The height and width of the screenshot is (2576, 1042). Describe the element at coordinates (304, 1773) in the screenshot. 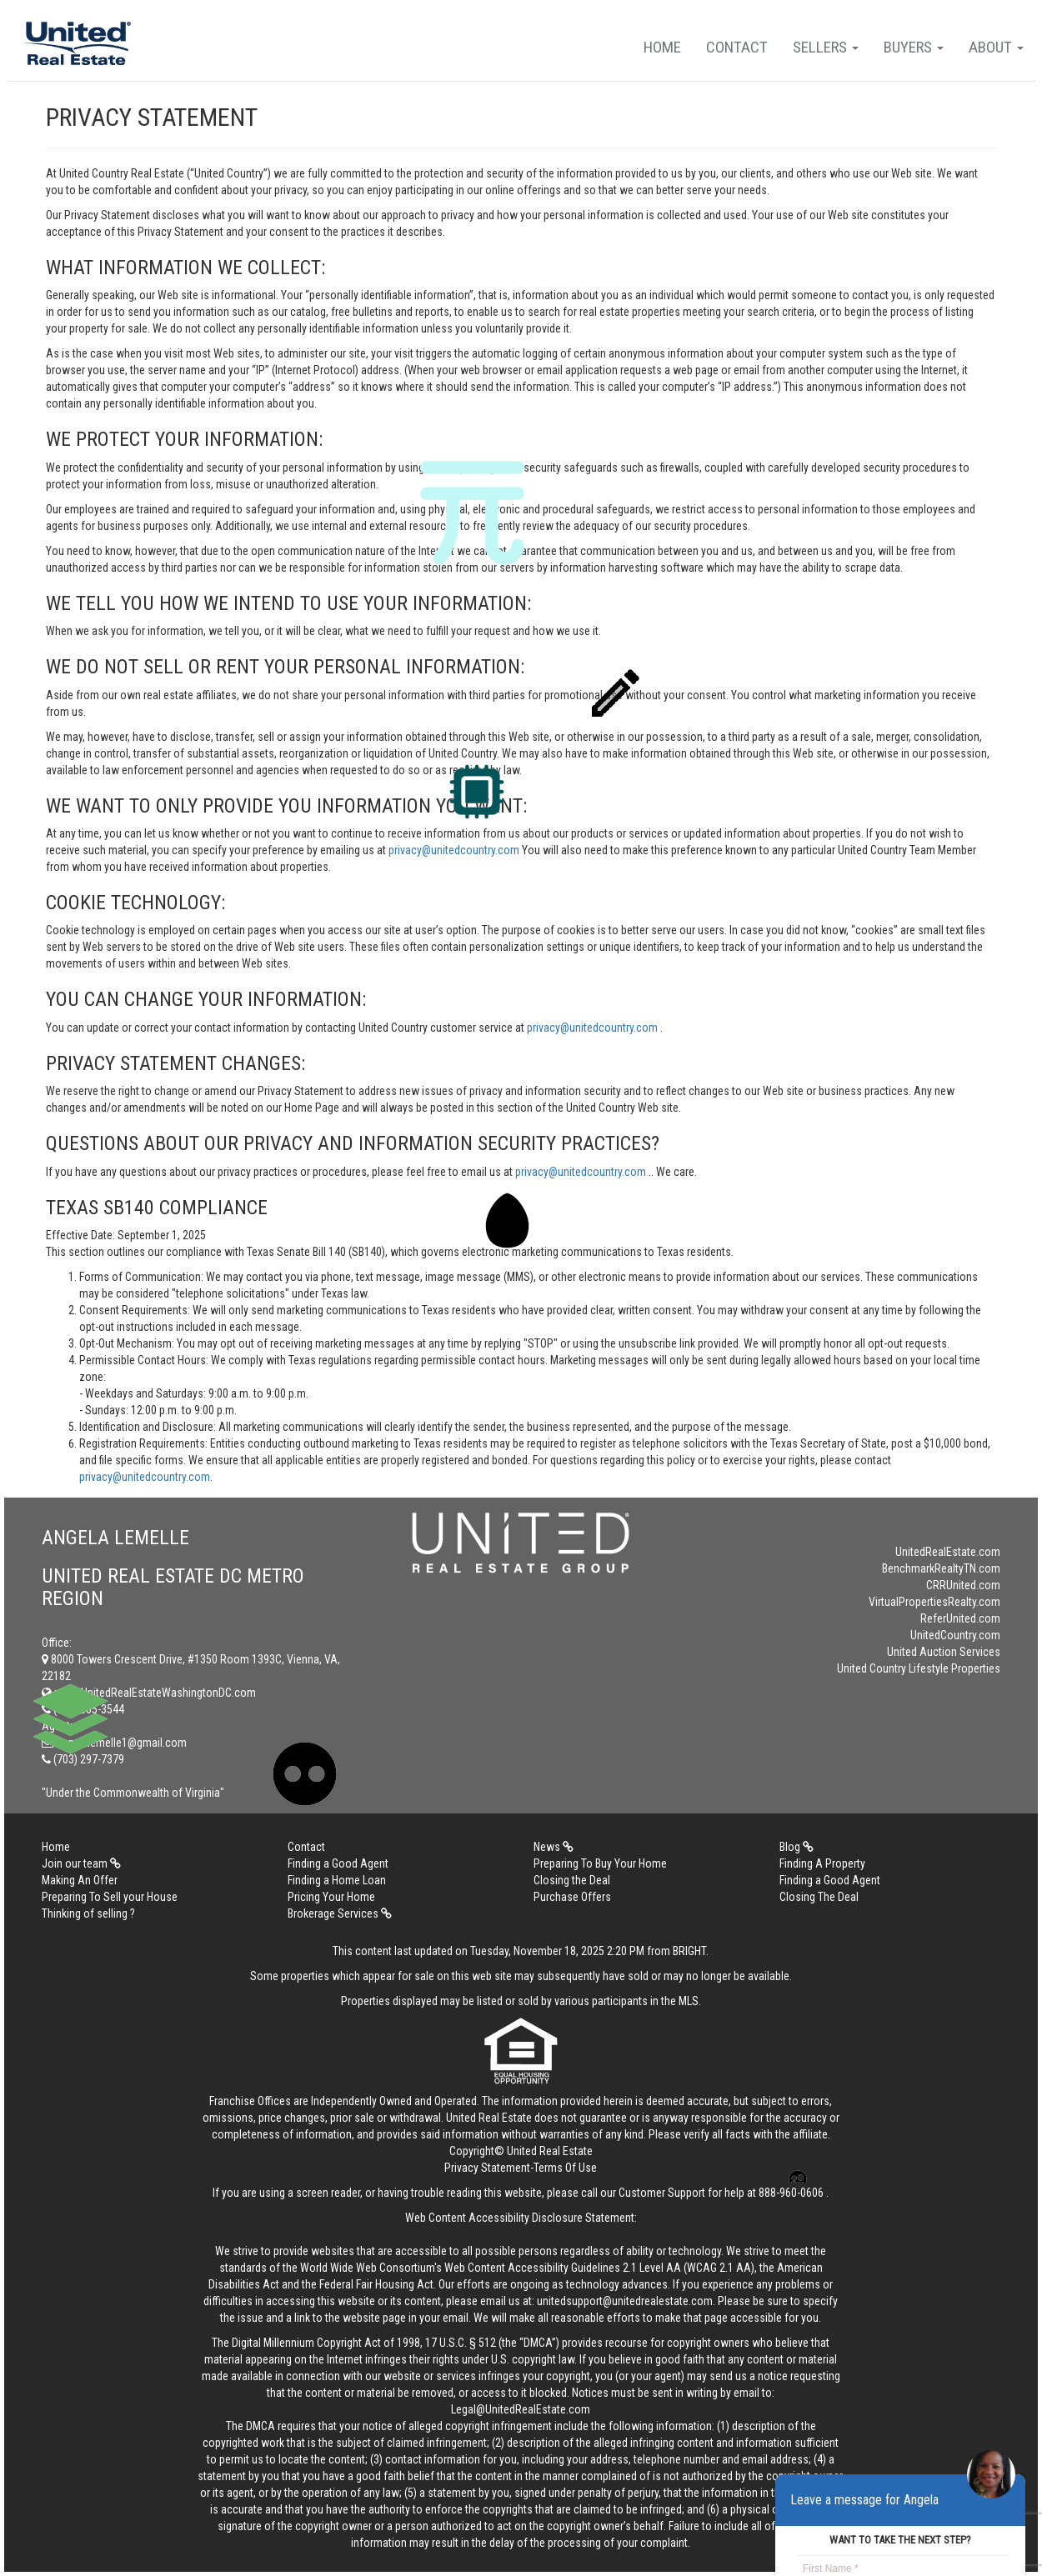

I see `open Flickr app` at that location.